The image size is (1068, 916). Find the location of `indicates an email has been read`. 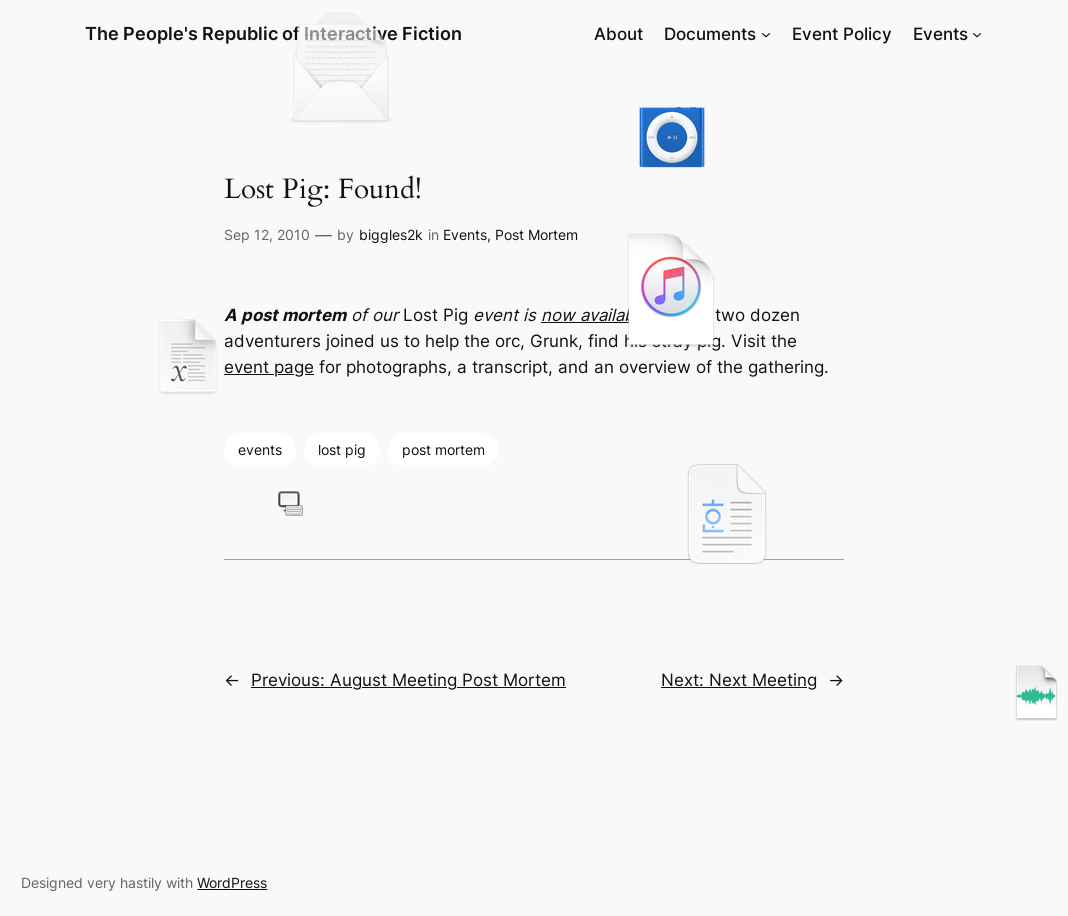

indicates an email has been read is located at coordinates (341, 69).